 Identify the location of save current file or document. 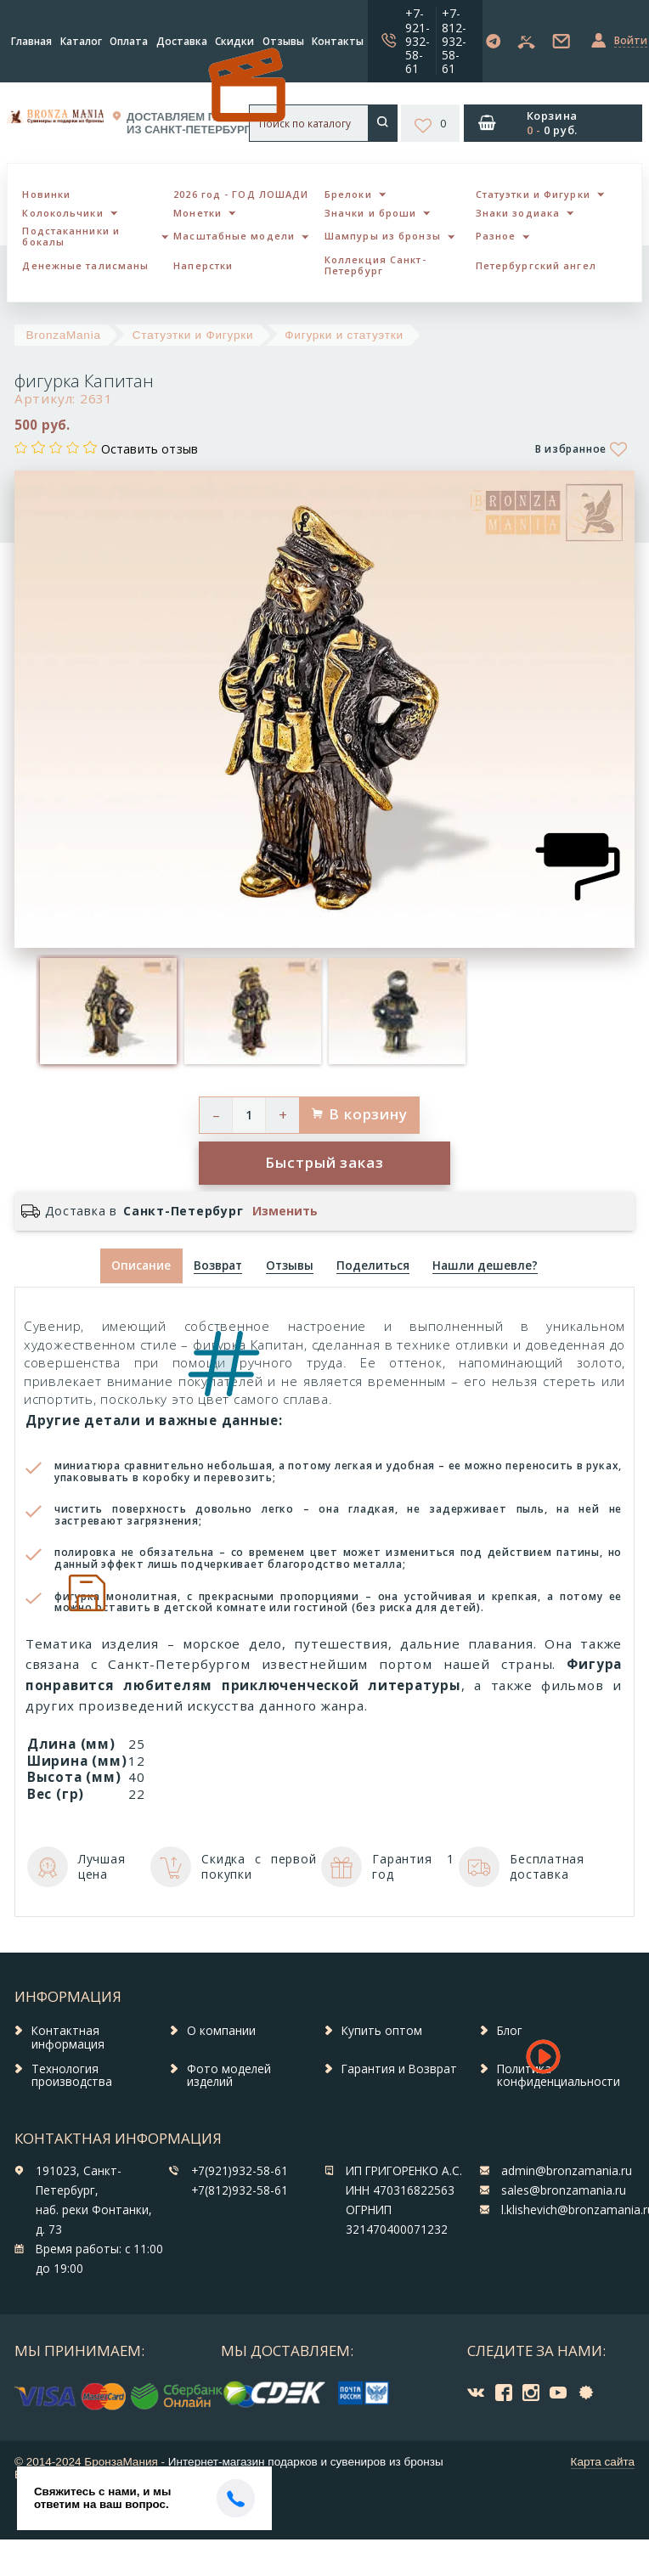
(87, 1592).